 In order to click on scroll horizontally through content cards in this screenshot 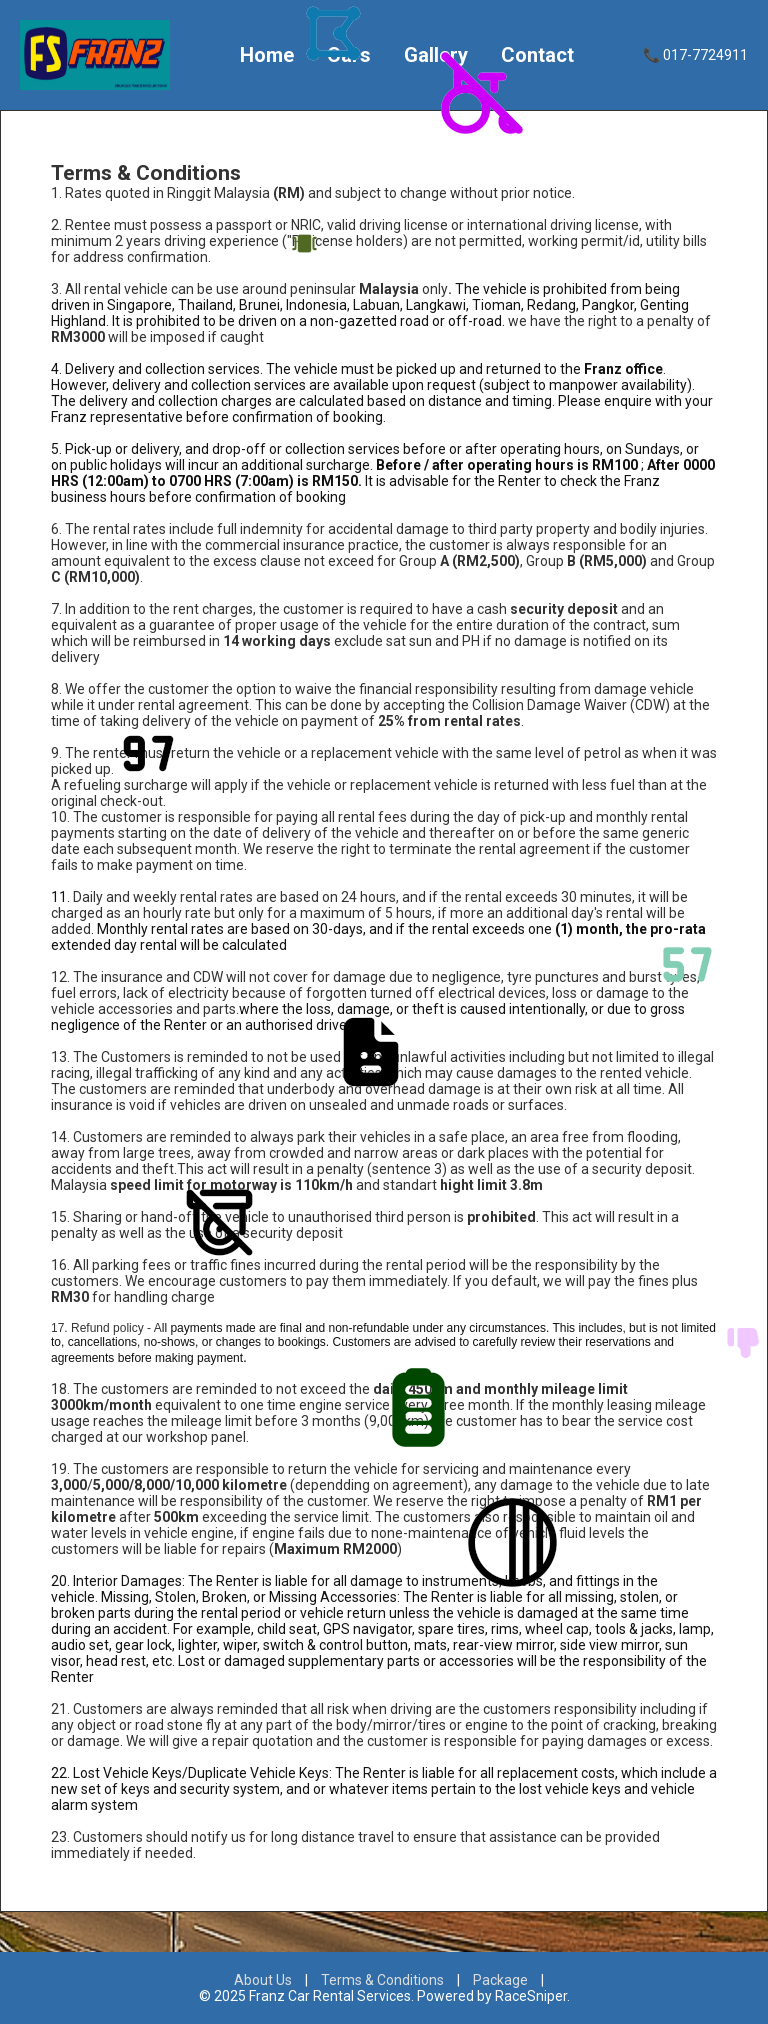, I will do `click(304, 243)`.